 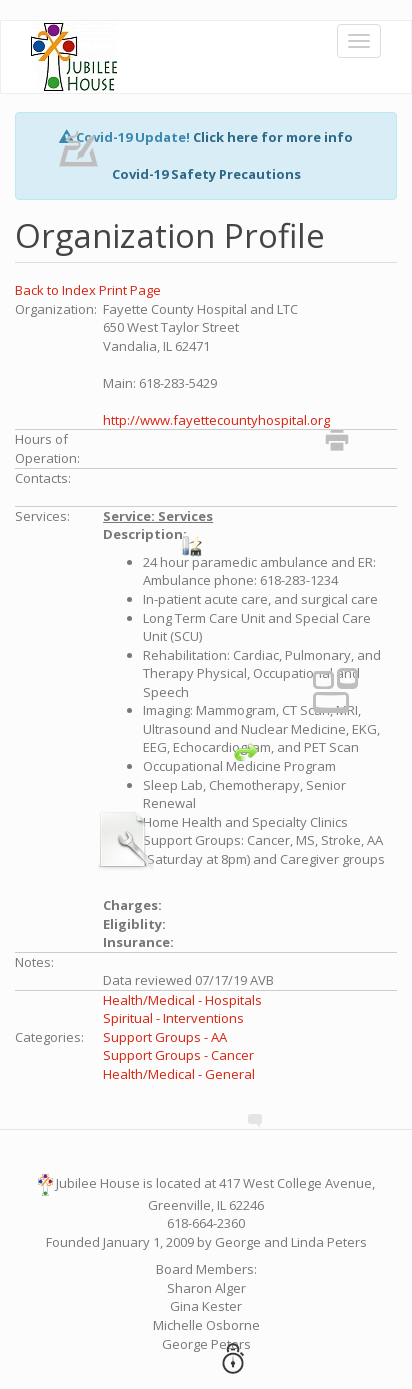 What do you see at coordinates (78, 150) in the screenshot?
I see `connect a drawing tablet or stylus input device` at bounding box center [78, 150].